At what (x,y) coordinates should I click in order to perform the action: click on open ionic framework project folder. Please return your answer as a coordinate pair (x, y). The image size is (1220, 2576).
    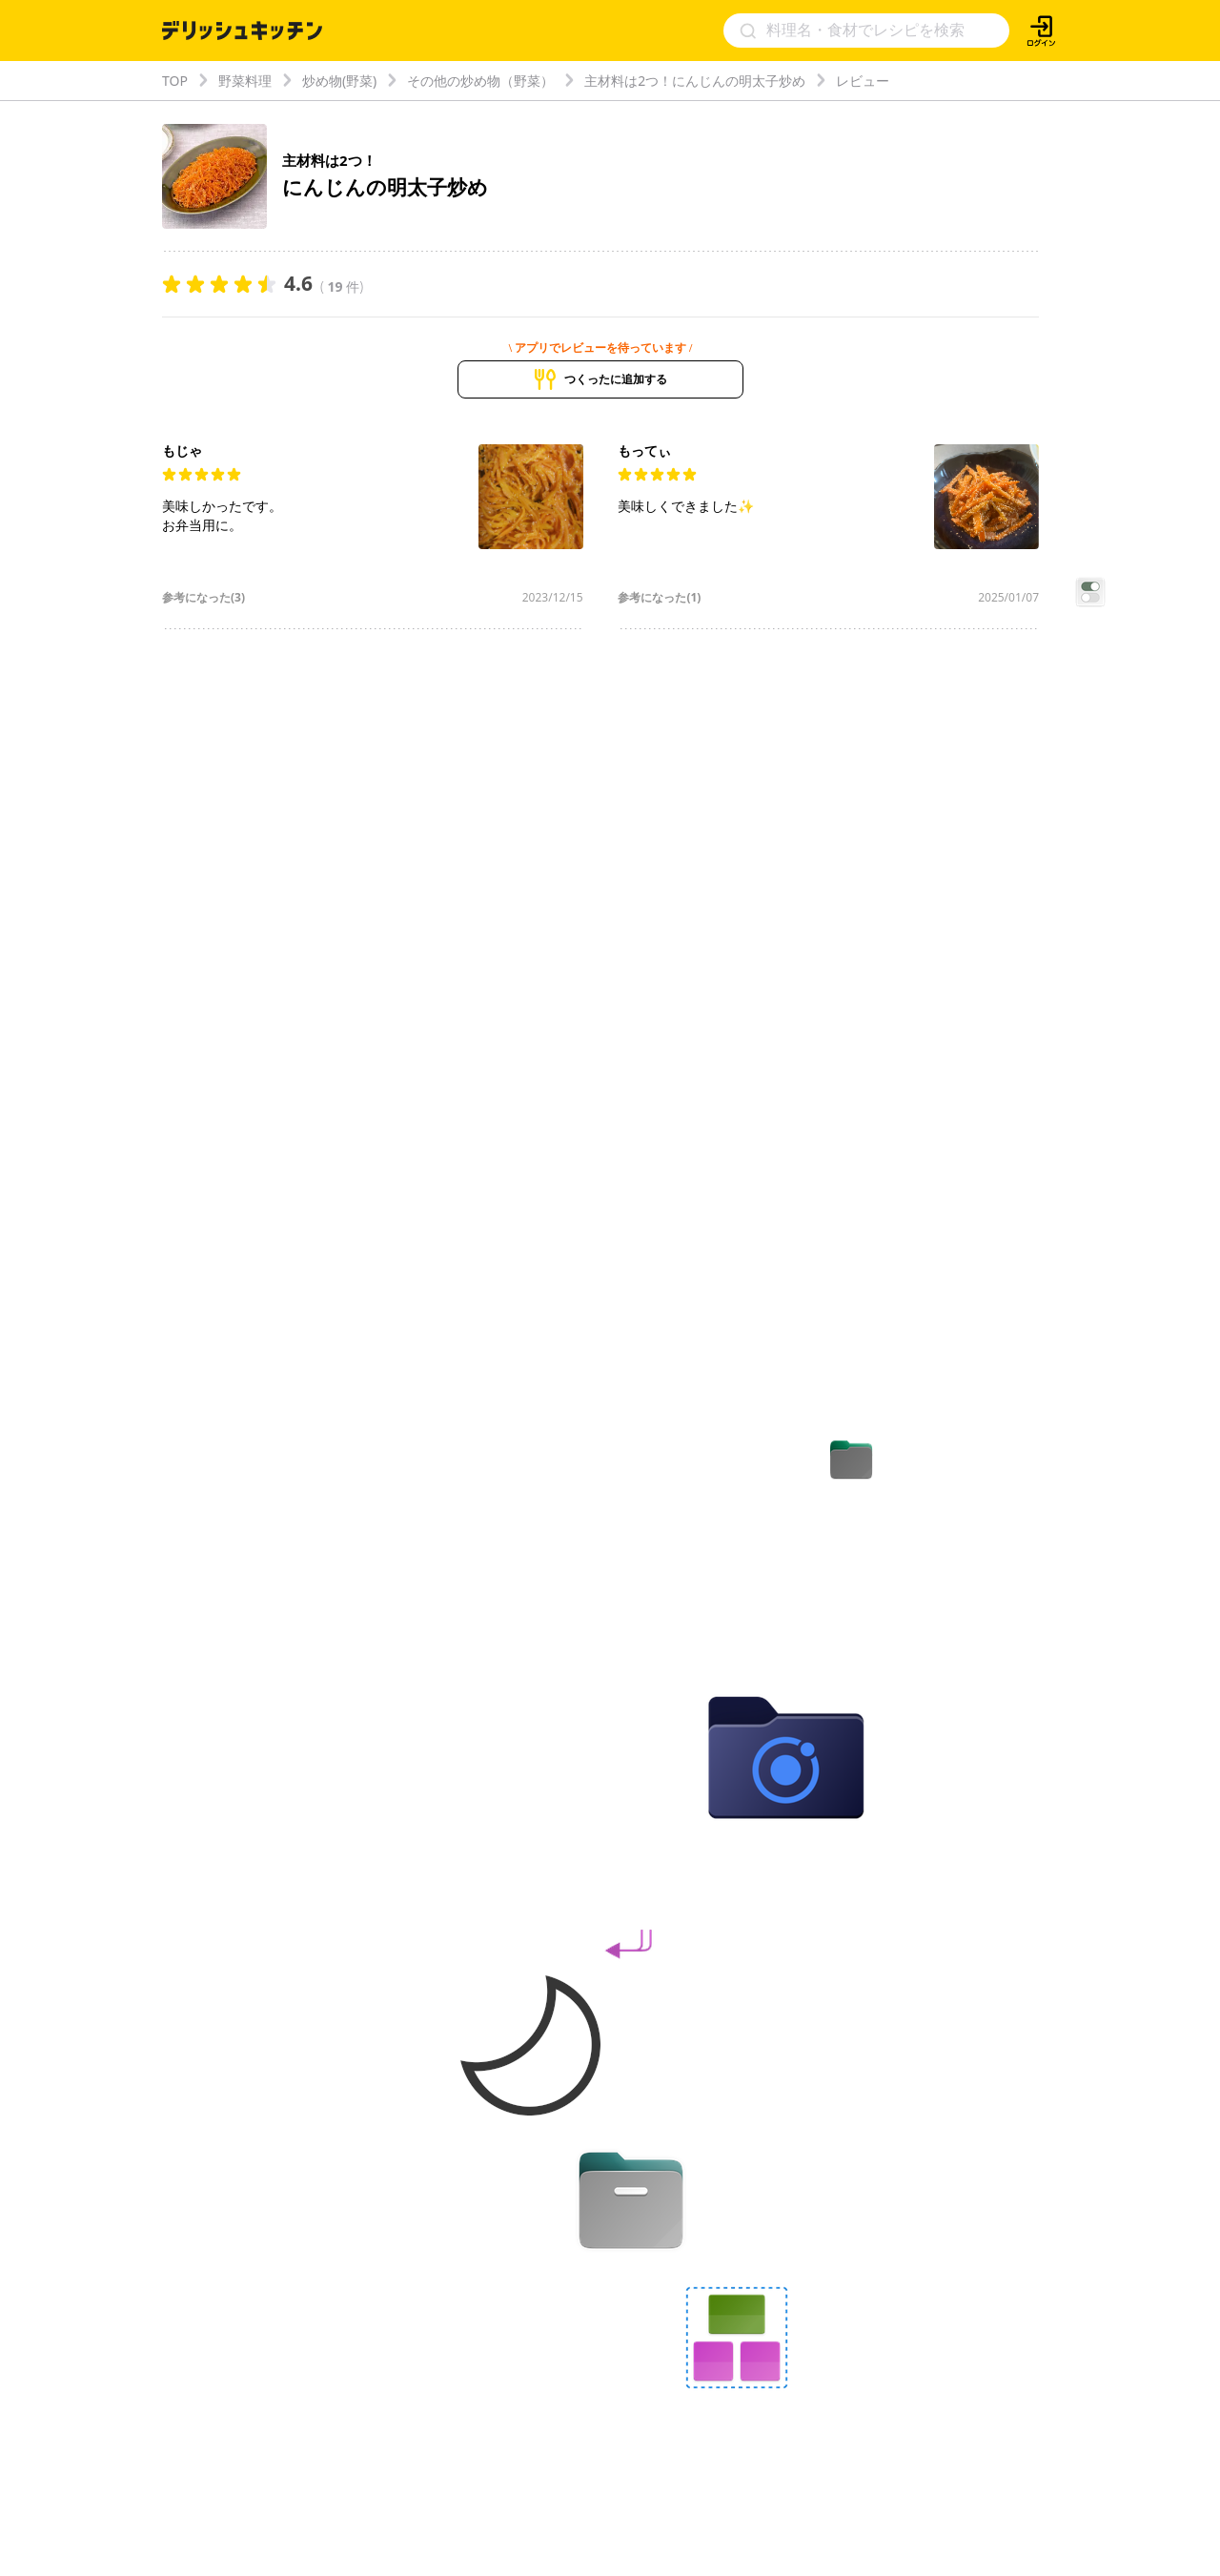
    Looking at the image, I should click on (785, 1762).